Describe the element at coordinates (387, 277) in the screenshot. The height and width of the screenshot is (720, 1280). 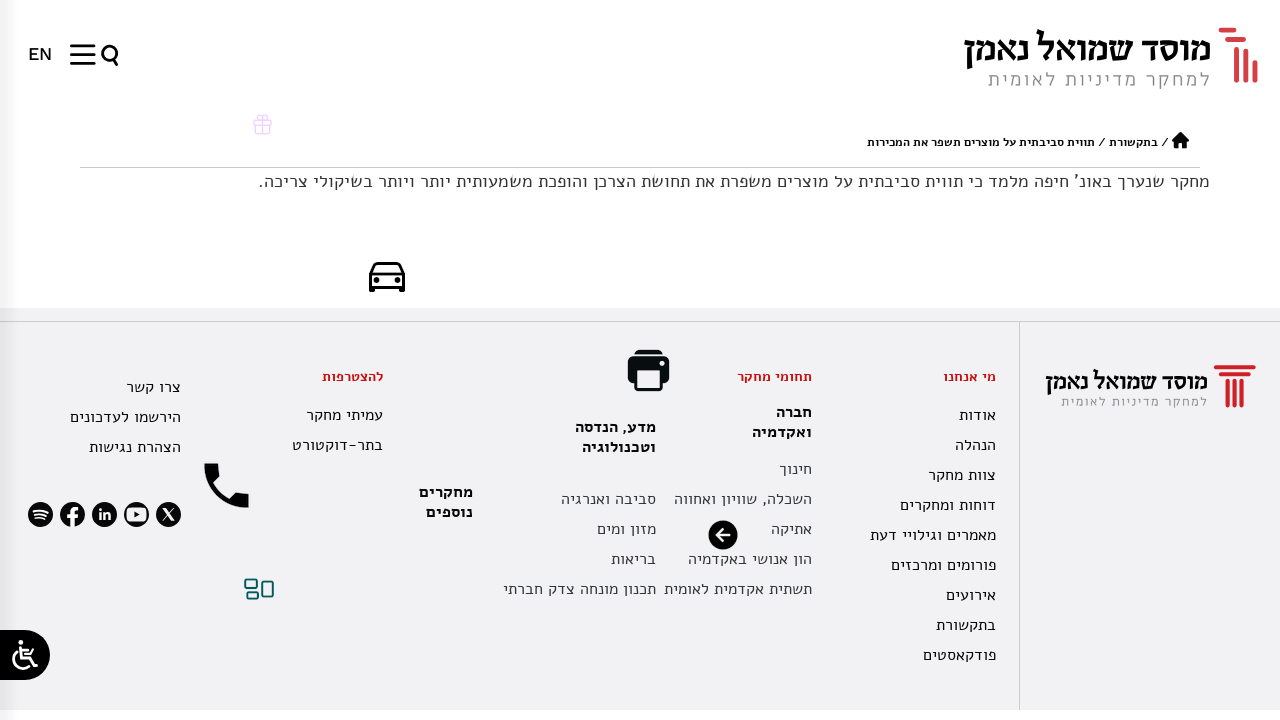
I see `access vehicle or car-related settings` at that location.